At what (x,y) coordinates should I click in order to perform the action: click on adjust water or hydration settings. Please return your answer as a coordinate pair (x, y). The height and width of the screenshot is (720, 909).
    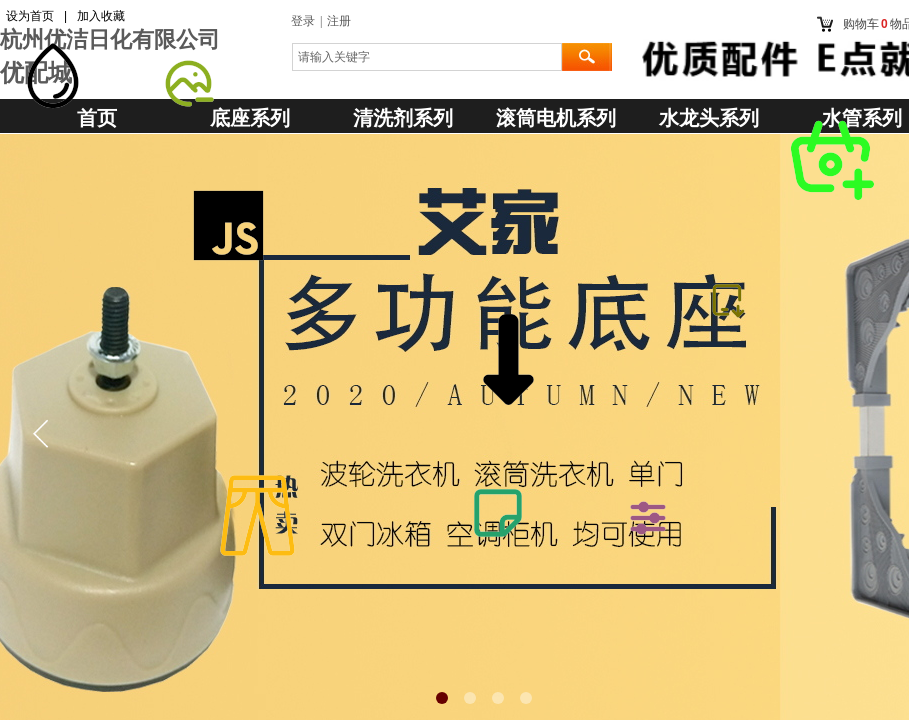
    Looking at the image, I should click on (53, 78).